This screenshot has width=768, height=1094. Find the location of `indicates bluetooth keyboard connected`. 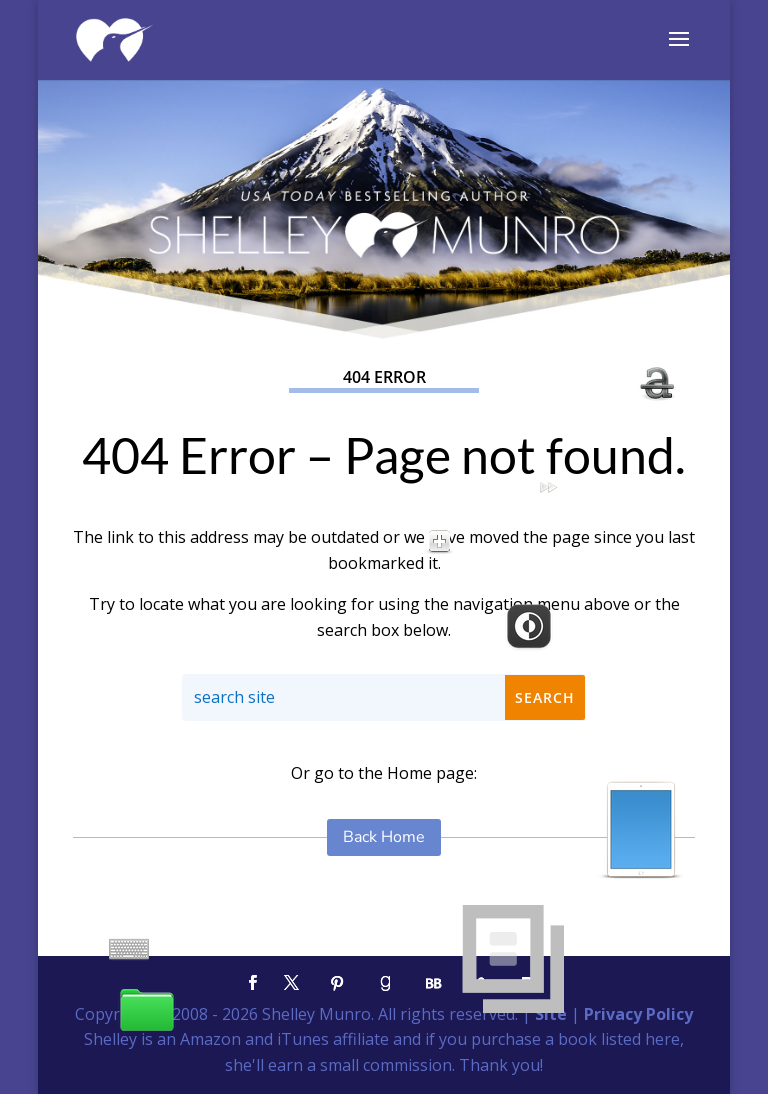

indicates bluetooth keyboard connected is located at coordinates (129, 949).